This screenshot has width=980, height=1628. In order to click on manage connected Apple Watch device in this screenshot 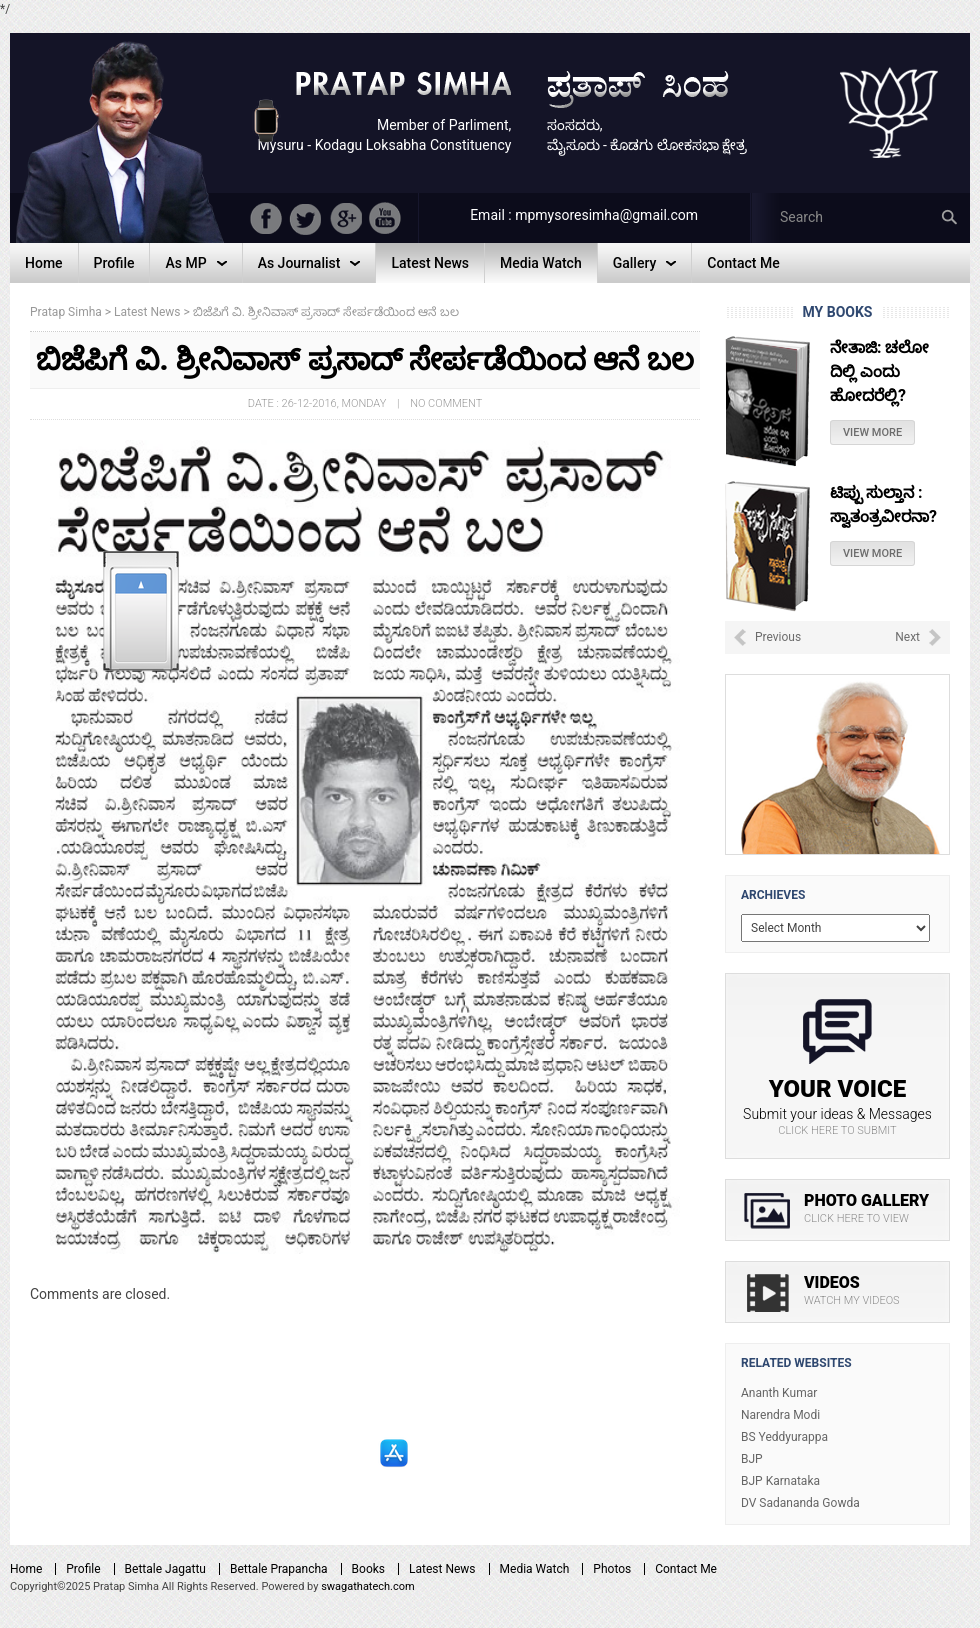, I will do `click(266, 121)`.